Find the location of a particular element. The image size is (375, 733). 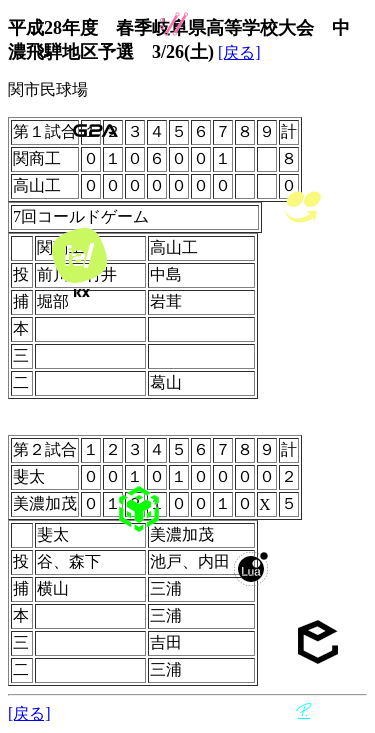

open the iFood delivery app is located at coordinates (303, 207).